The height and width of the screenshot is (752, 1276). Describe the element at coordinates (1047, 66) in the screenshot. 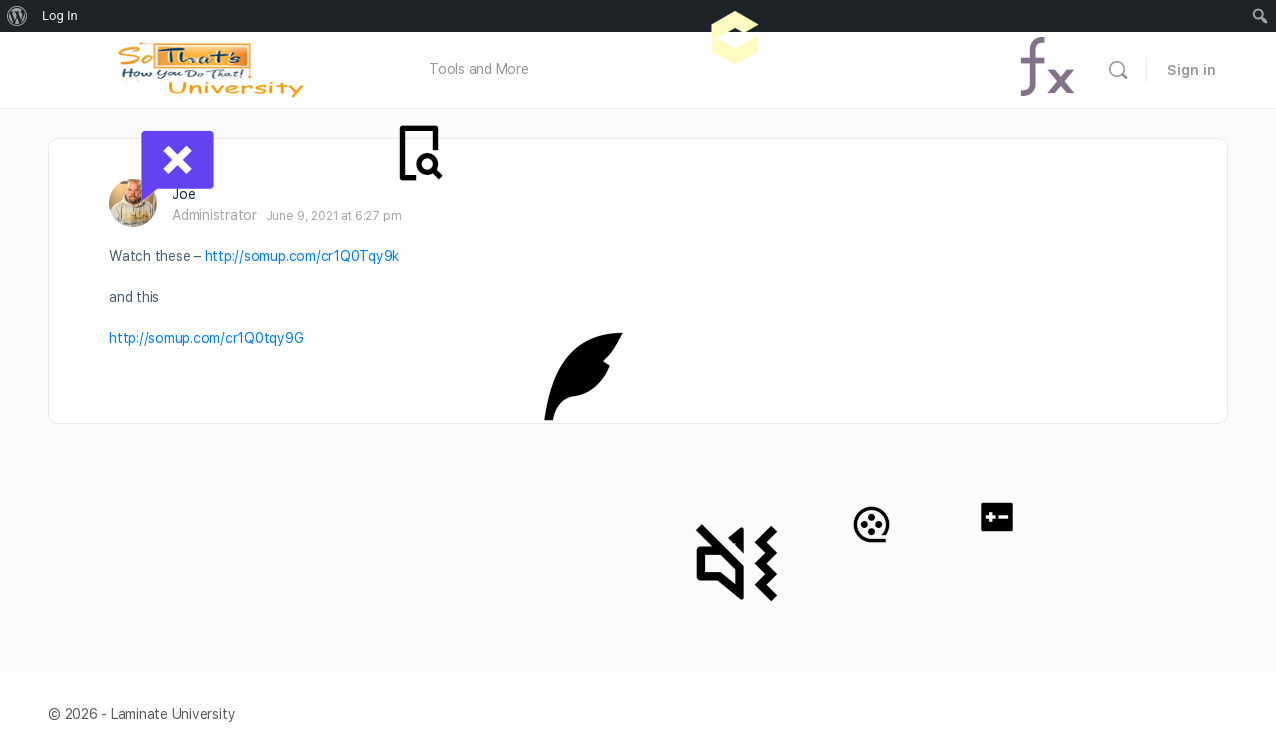

I see `insert a mathematical formula or equation` at that location.